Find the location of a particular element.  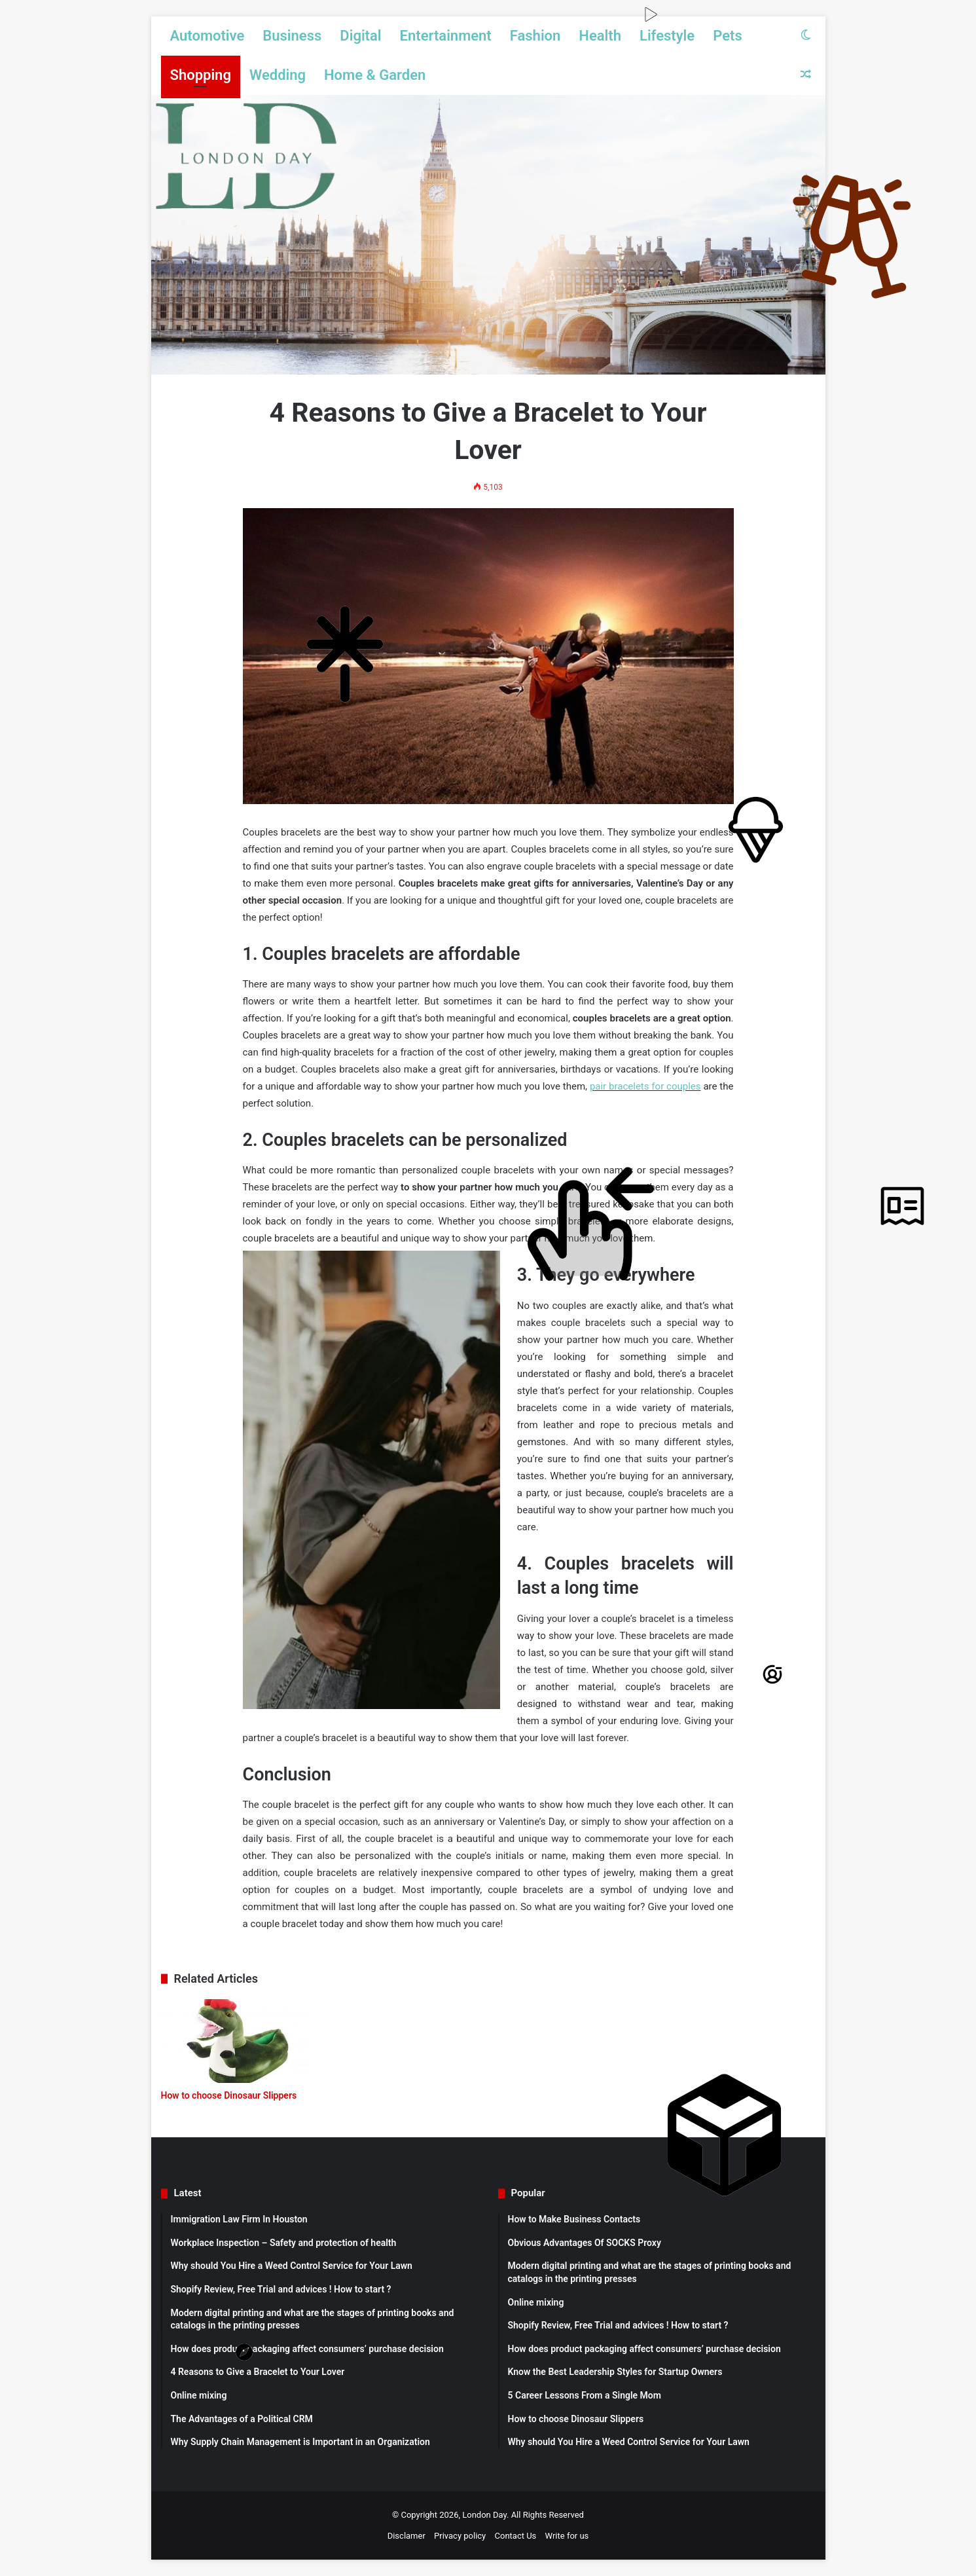

open codesandbox development environment is located at coordinates (724, 2135).